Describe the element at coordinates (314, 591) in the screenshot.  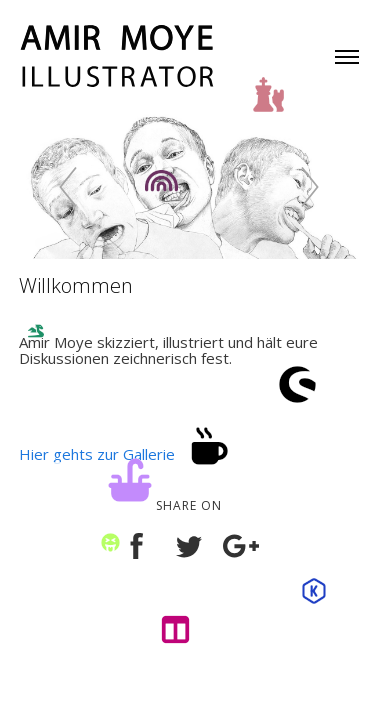
I see `indicates a keyboard shortcut or hotkey` at that location.